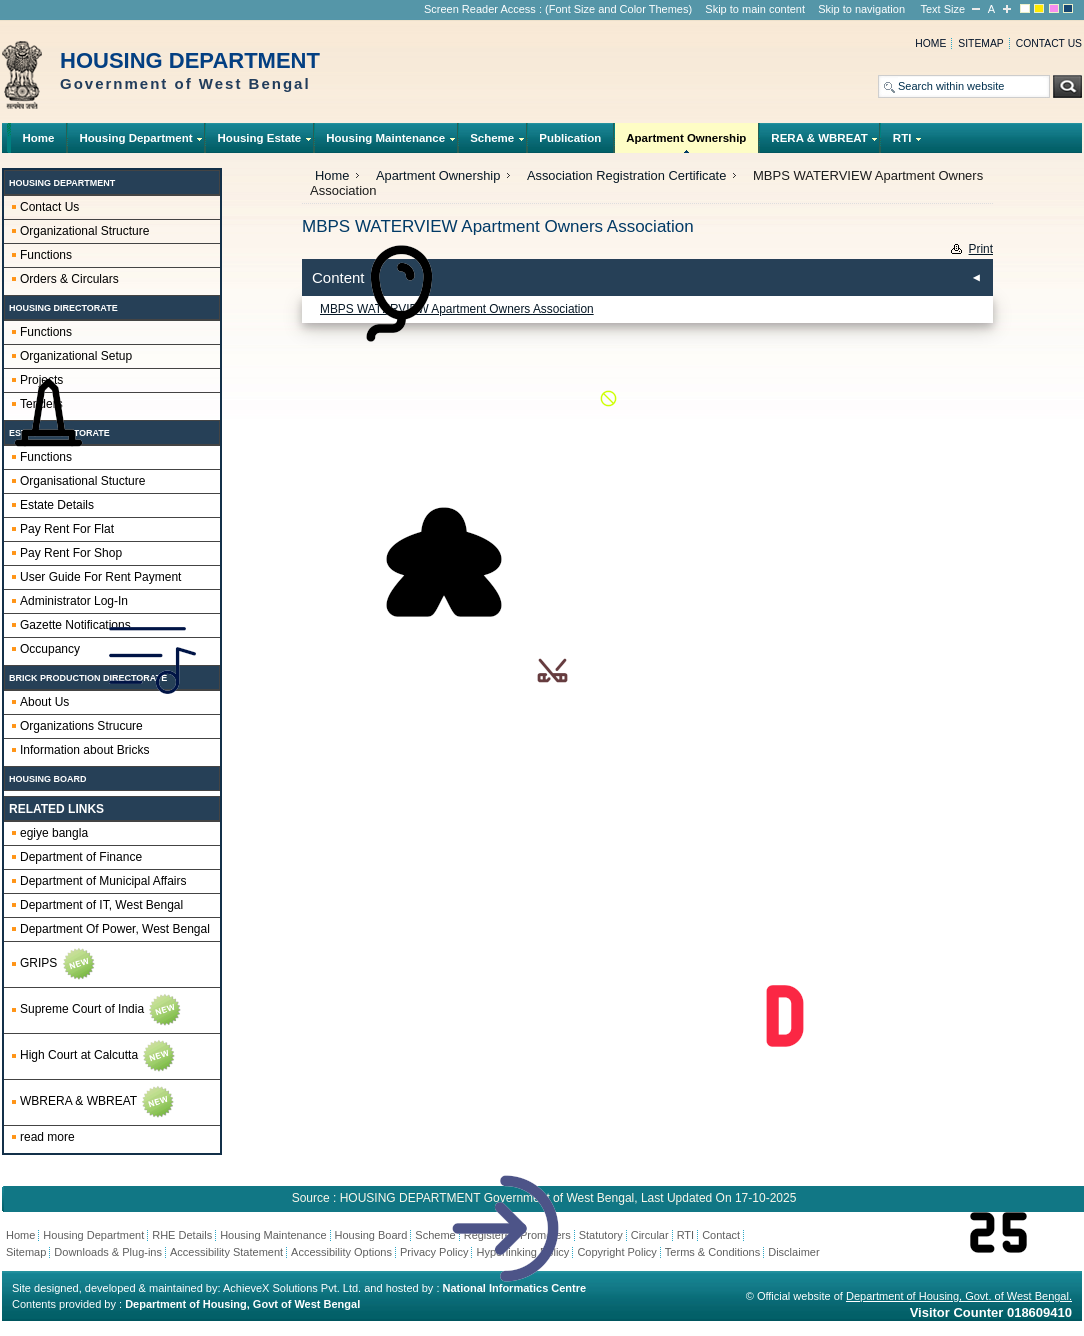 Image resolution: width=1084 pixels, height=1336 pixels. I want to click on log in or sign in to your account, so click(505, 1228).